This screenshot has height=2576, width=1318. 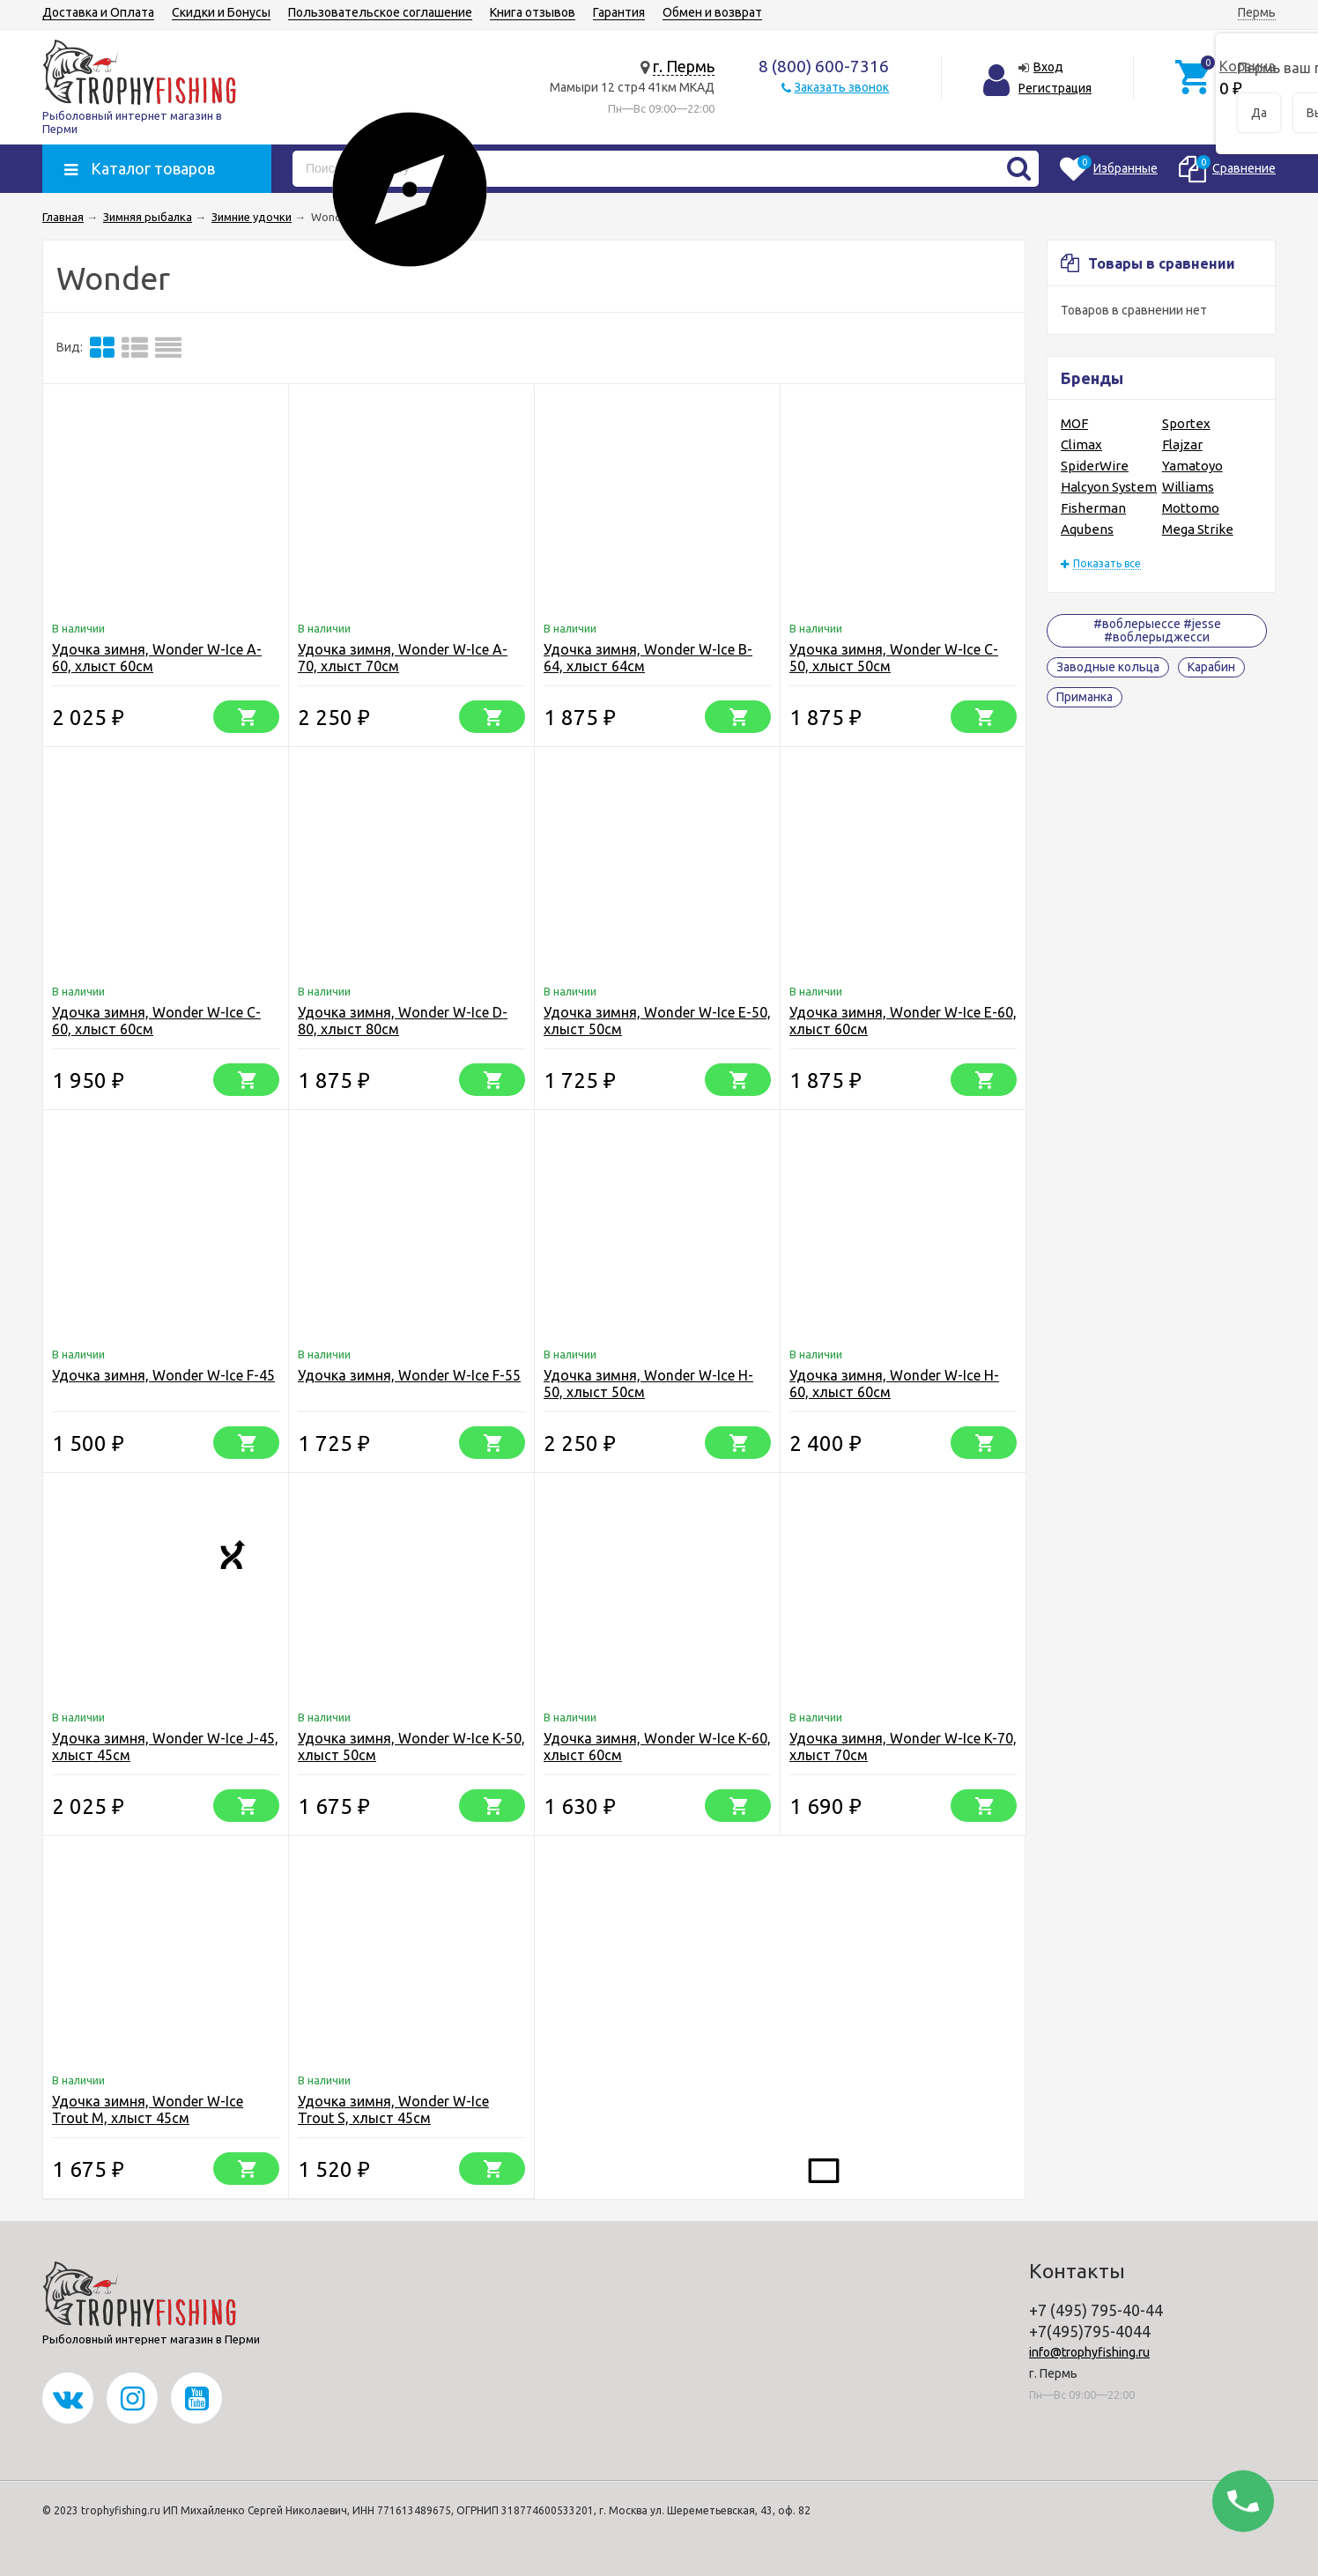 I want to click on draw a rectangle shape, so click(x=824, y=2171).